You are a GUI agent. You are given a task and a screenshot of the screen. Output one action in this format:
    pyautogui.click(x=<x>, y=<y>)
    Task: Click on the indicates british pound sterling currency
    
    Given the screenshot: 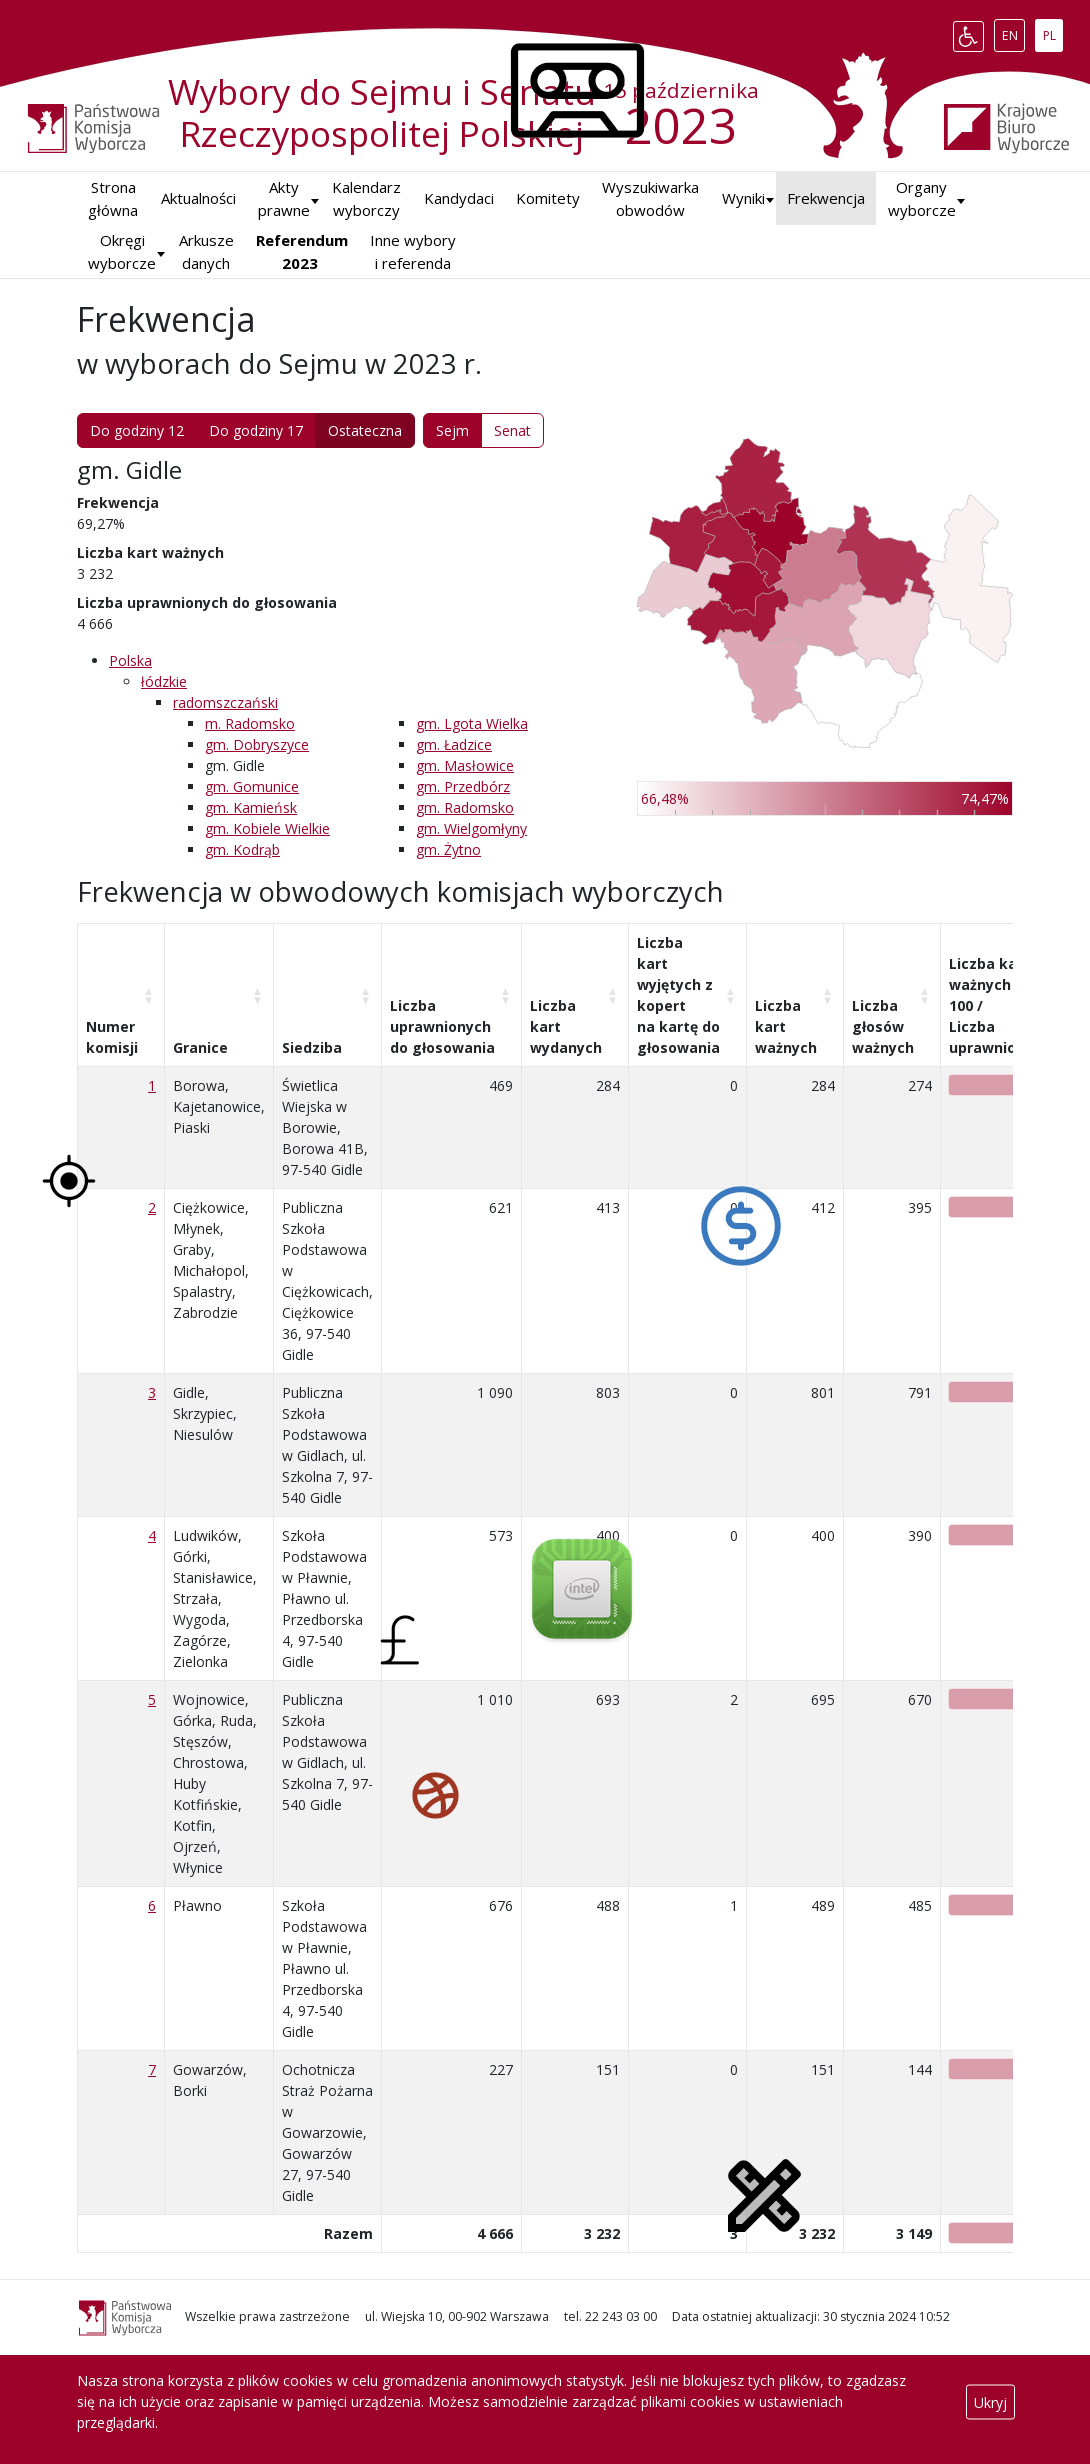 What is the action you would take?
    pyautogui.click(x=402, y=1641)
    